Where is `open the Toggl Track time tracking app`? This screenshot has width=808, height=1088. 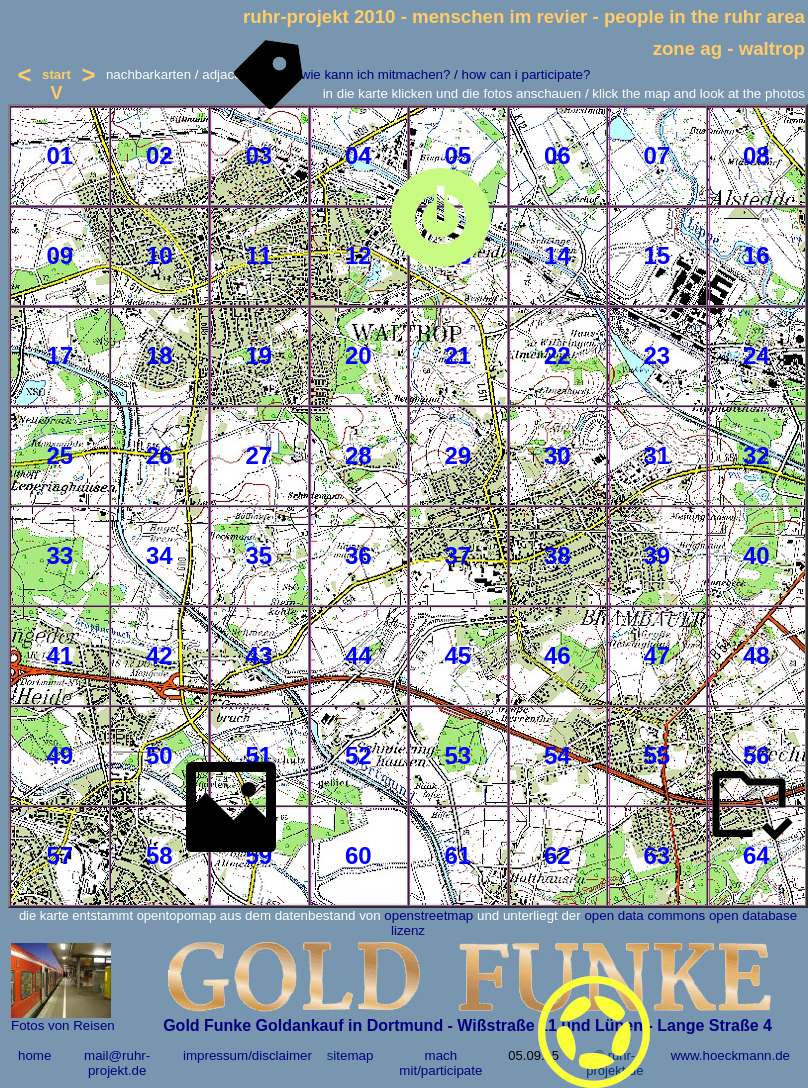 open the Toggl Track time tracking app is located at coordinates (440, 217).